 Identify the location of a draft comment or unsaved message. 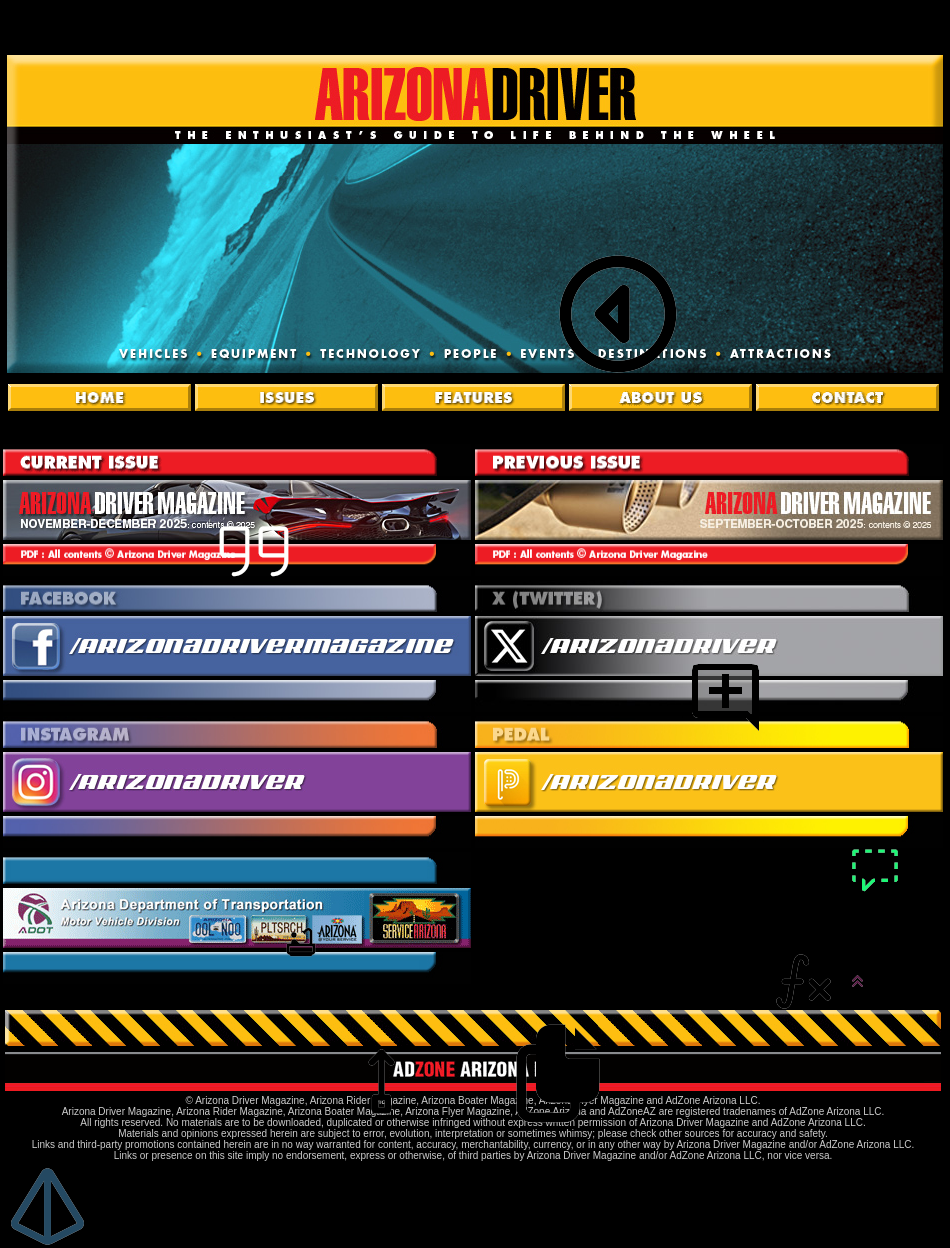
(875, 869).